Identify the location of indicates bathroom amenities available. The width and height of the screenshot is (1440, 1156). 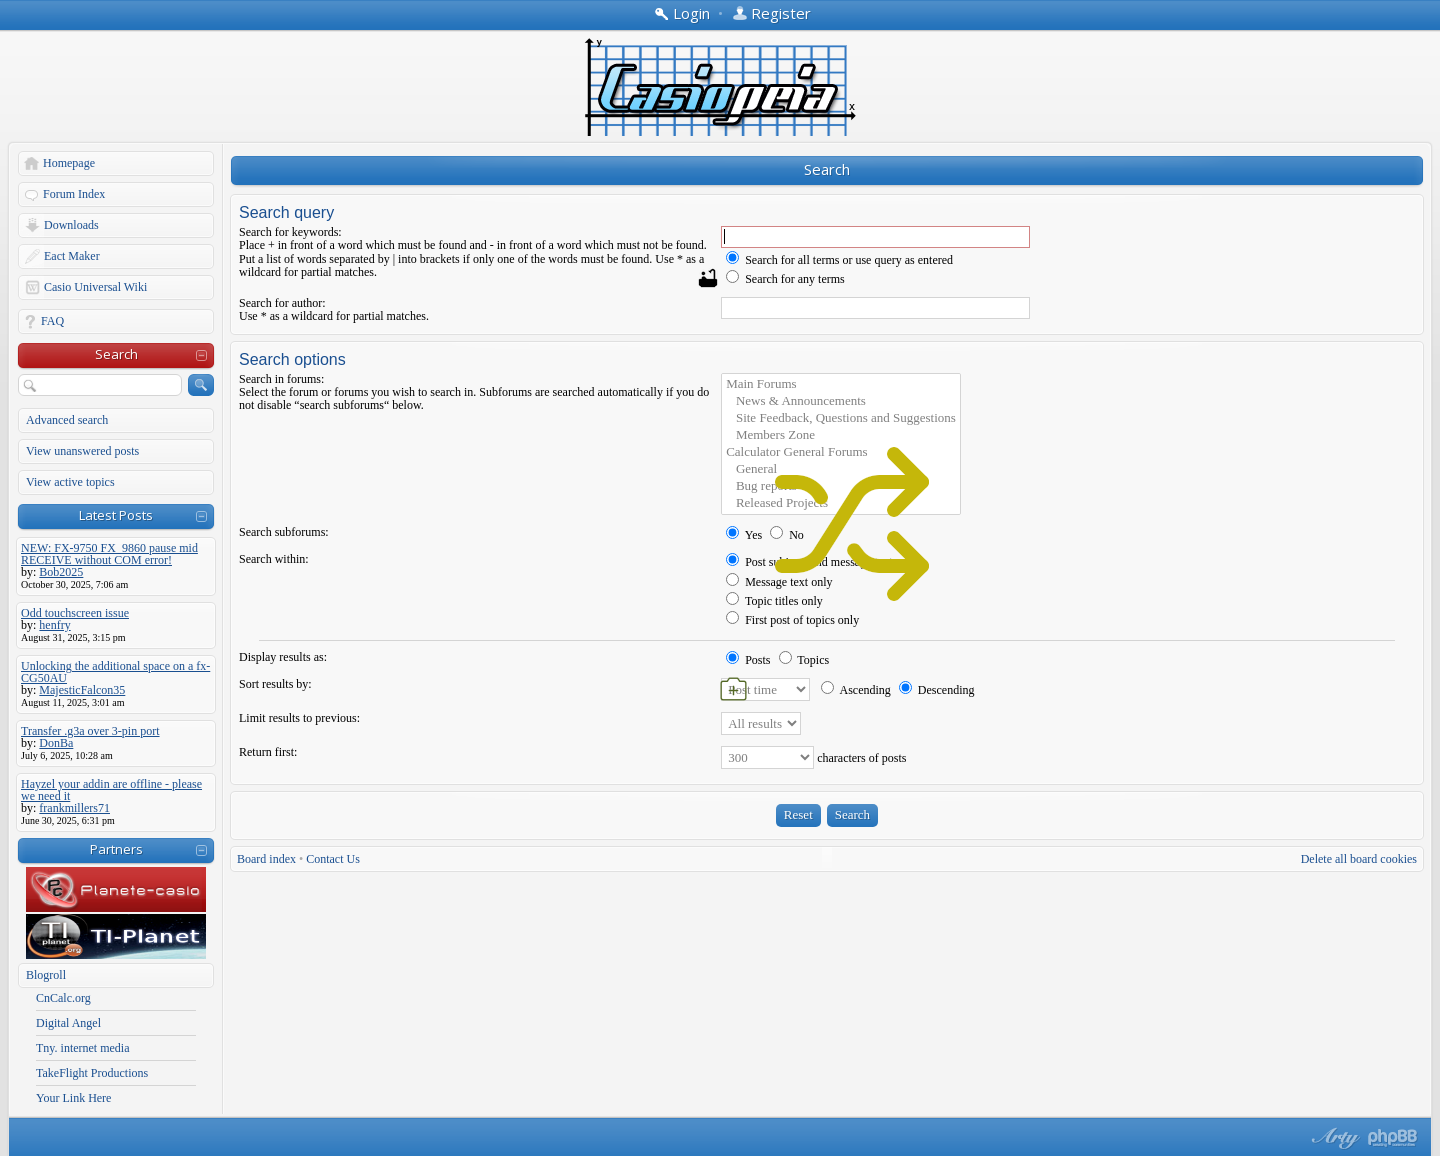
(708, 278).